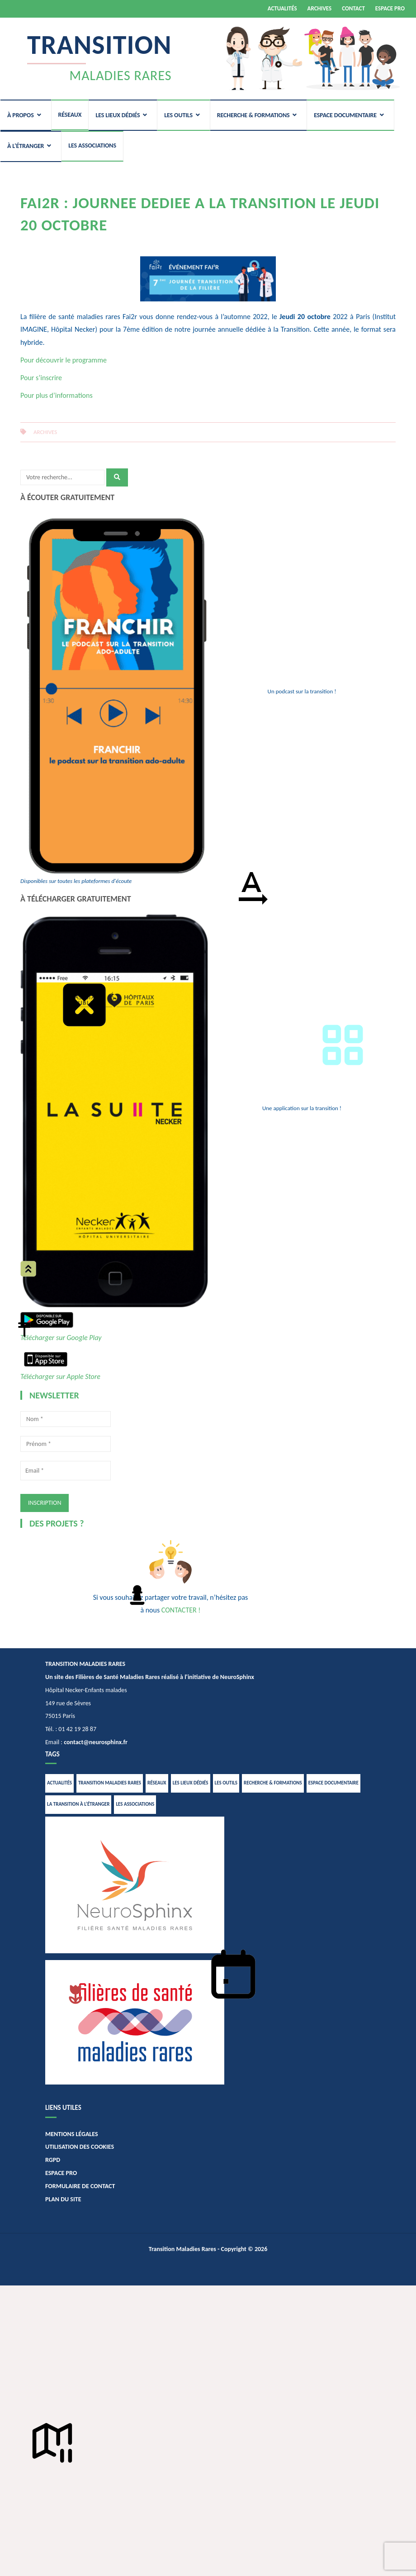  I want to click on open app grid or launcher, so click(343, 1045).